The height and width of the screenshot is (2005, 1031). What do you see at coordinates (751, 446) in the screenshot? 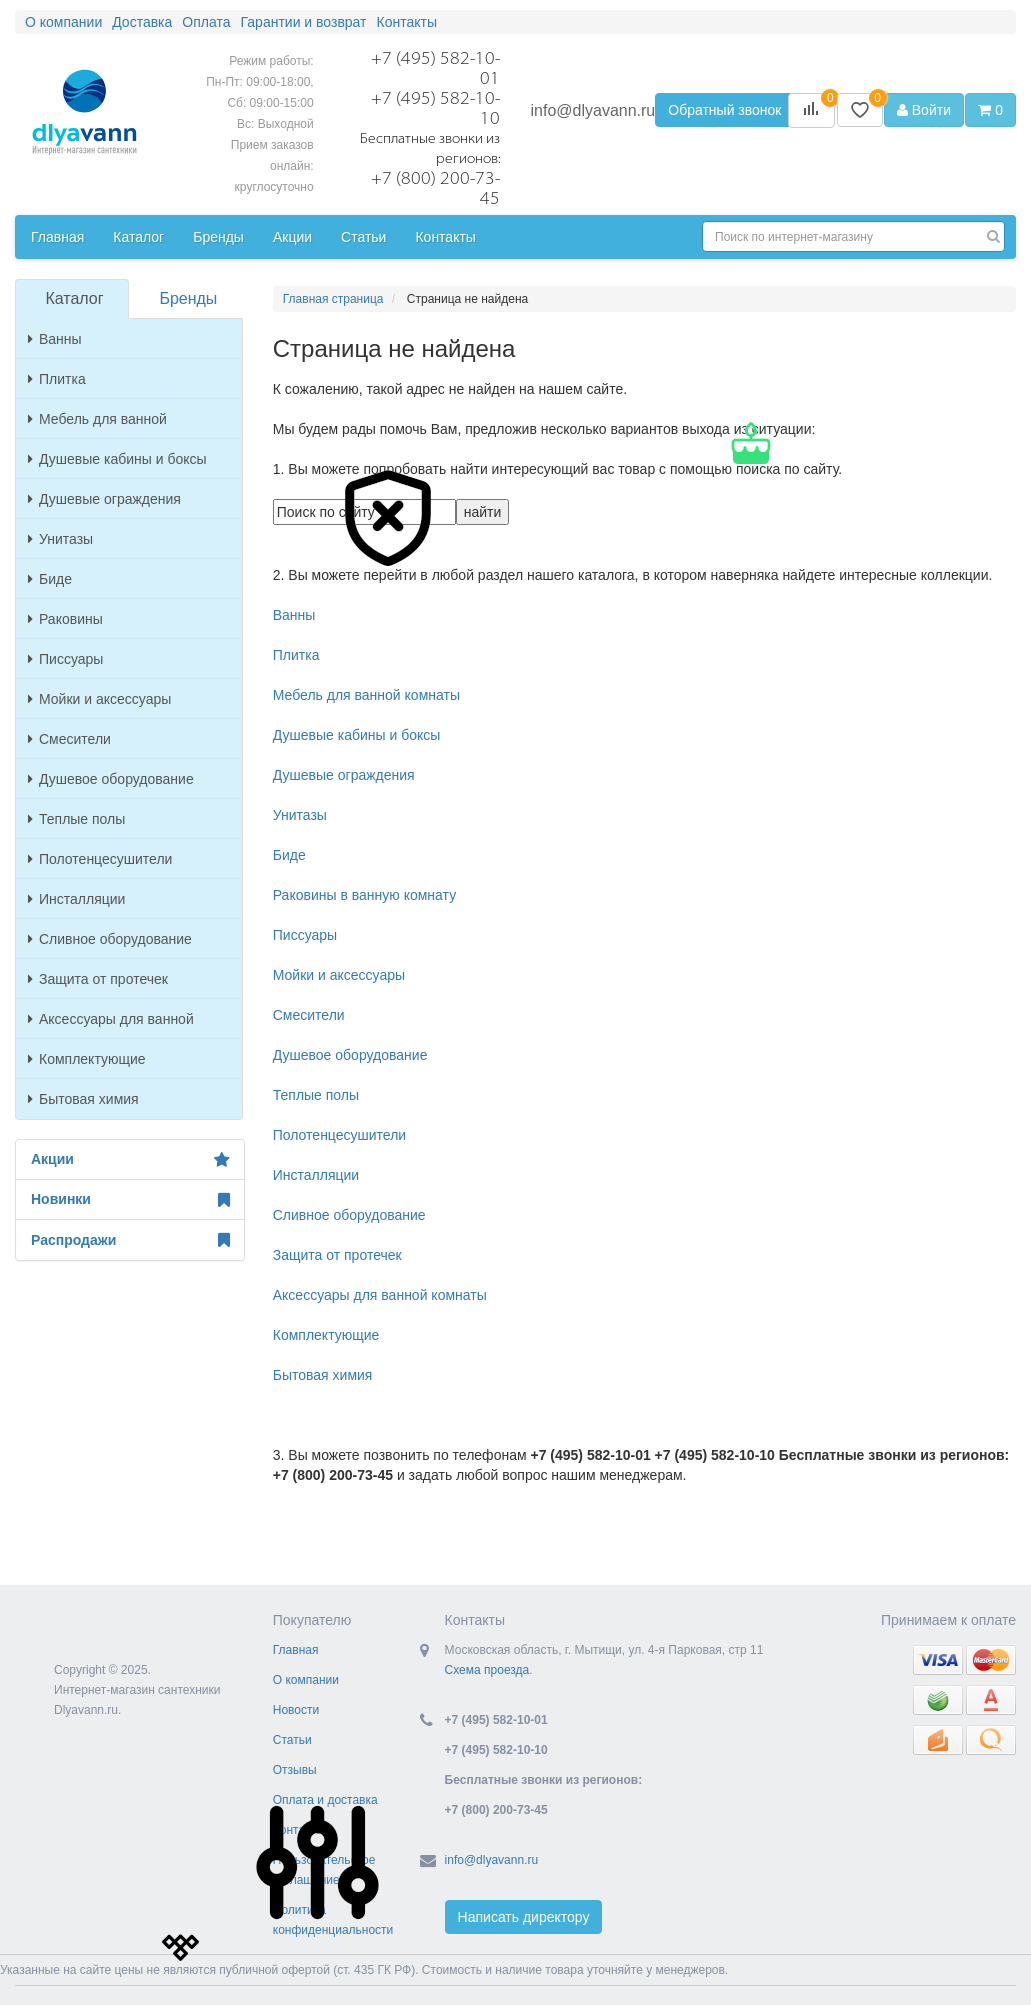
I see `view birthday or celebration reminders` at bounding box center [751, 446].